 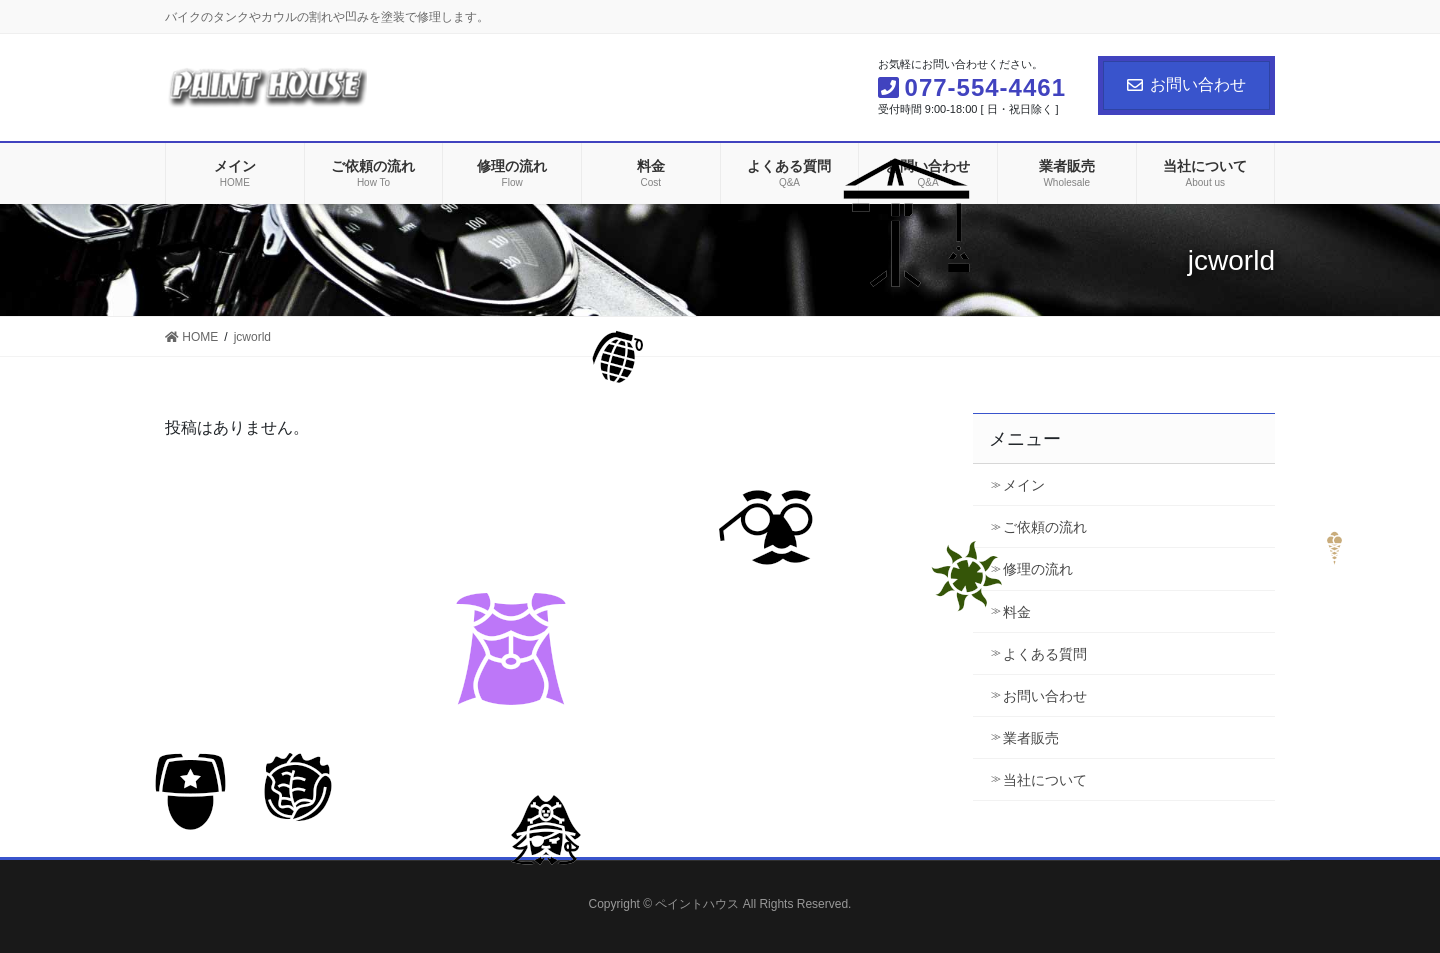 I want to click on toggle light mode or daytime theme, so click(x=966, y=576).